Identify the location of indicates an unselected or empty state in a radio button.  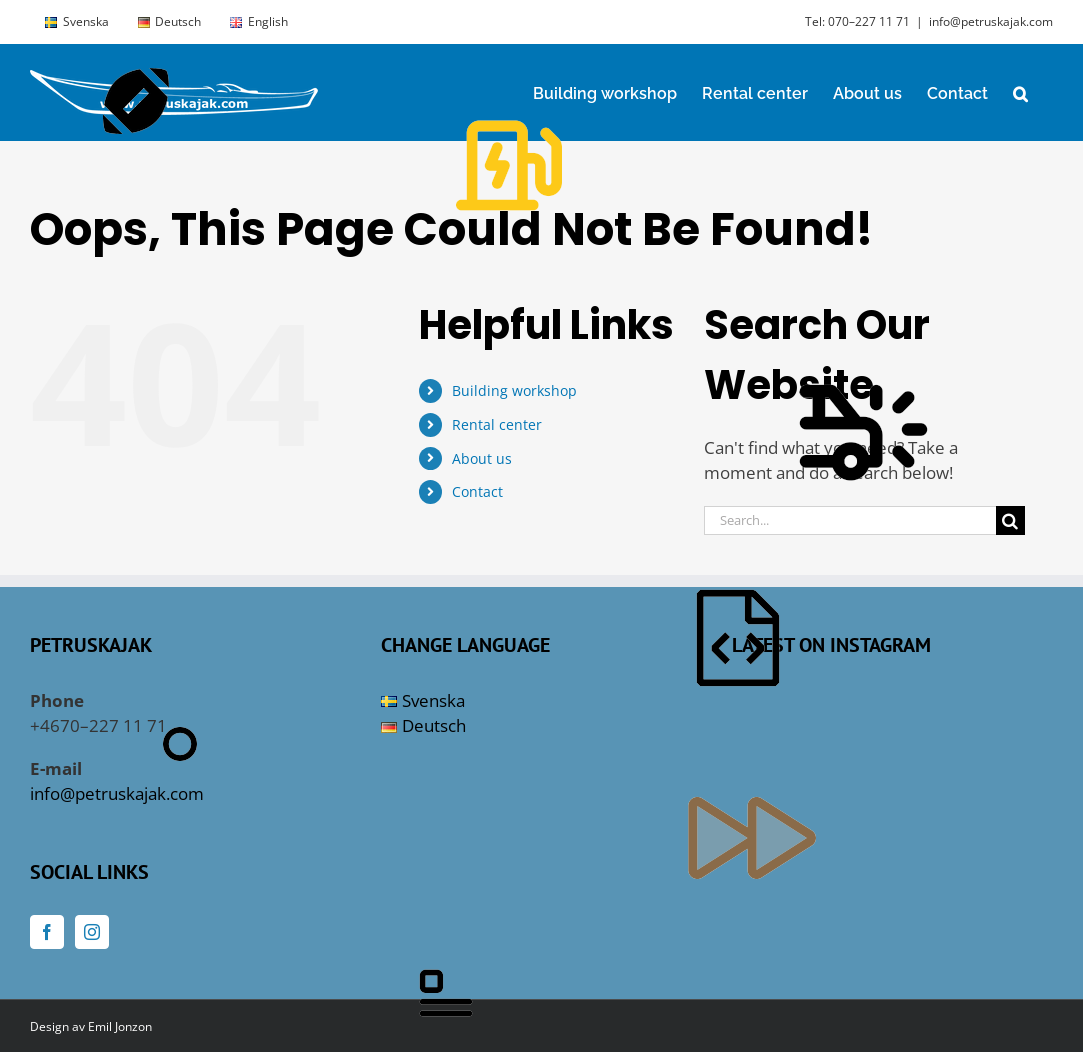
(180, 744).